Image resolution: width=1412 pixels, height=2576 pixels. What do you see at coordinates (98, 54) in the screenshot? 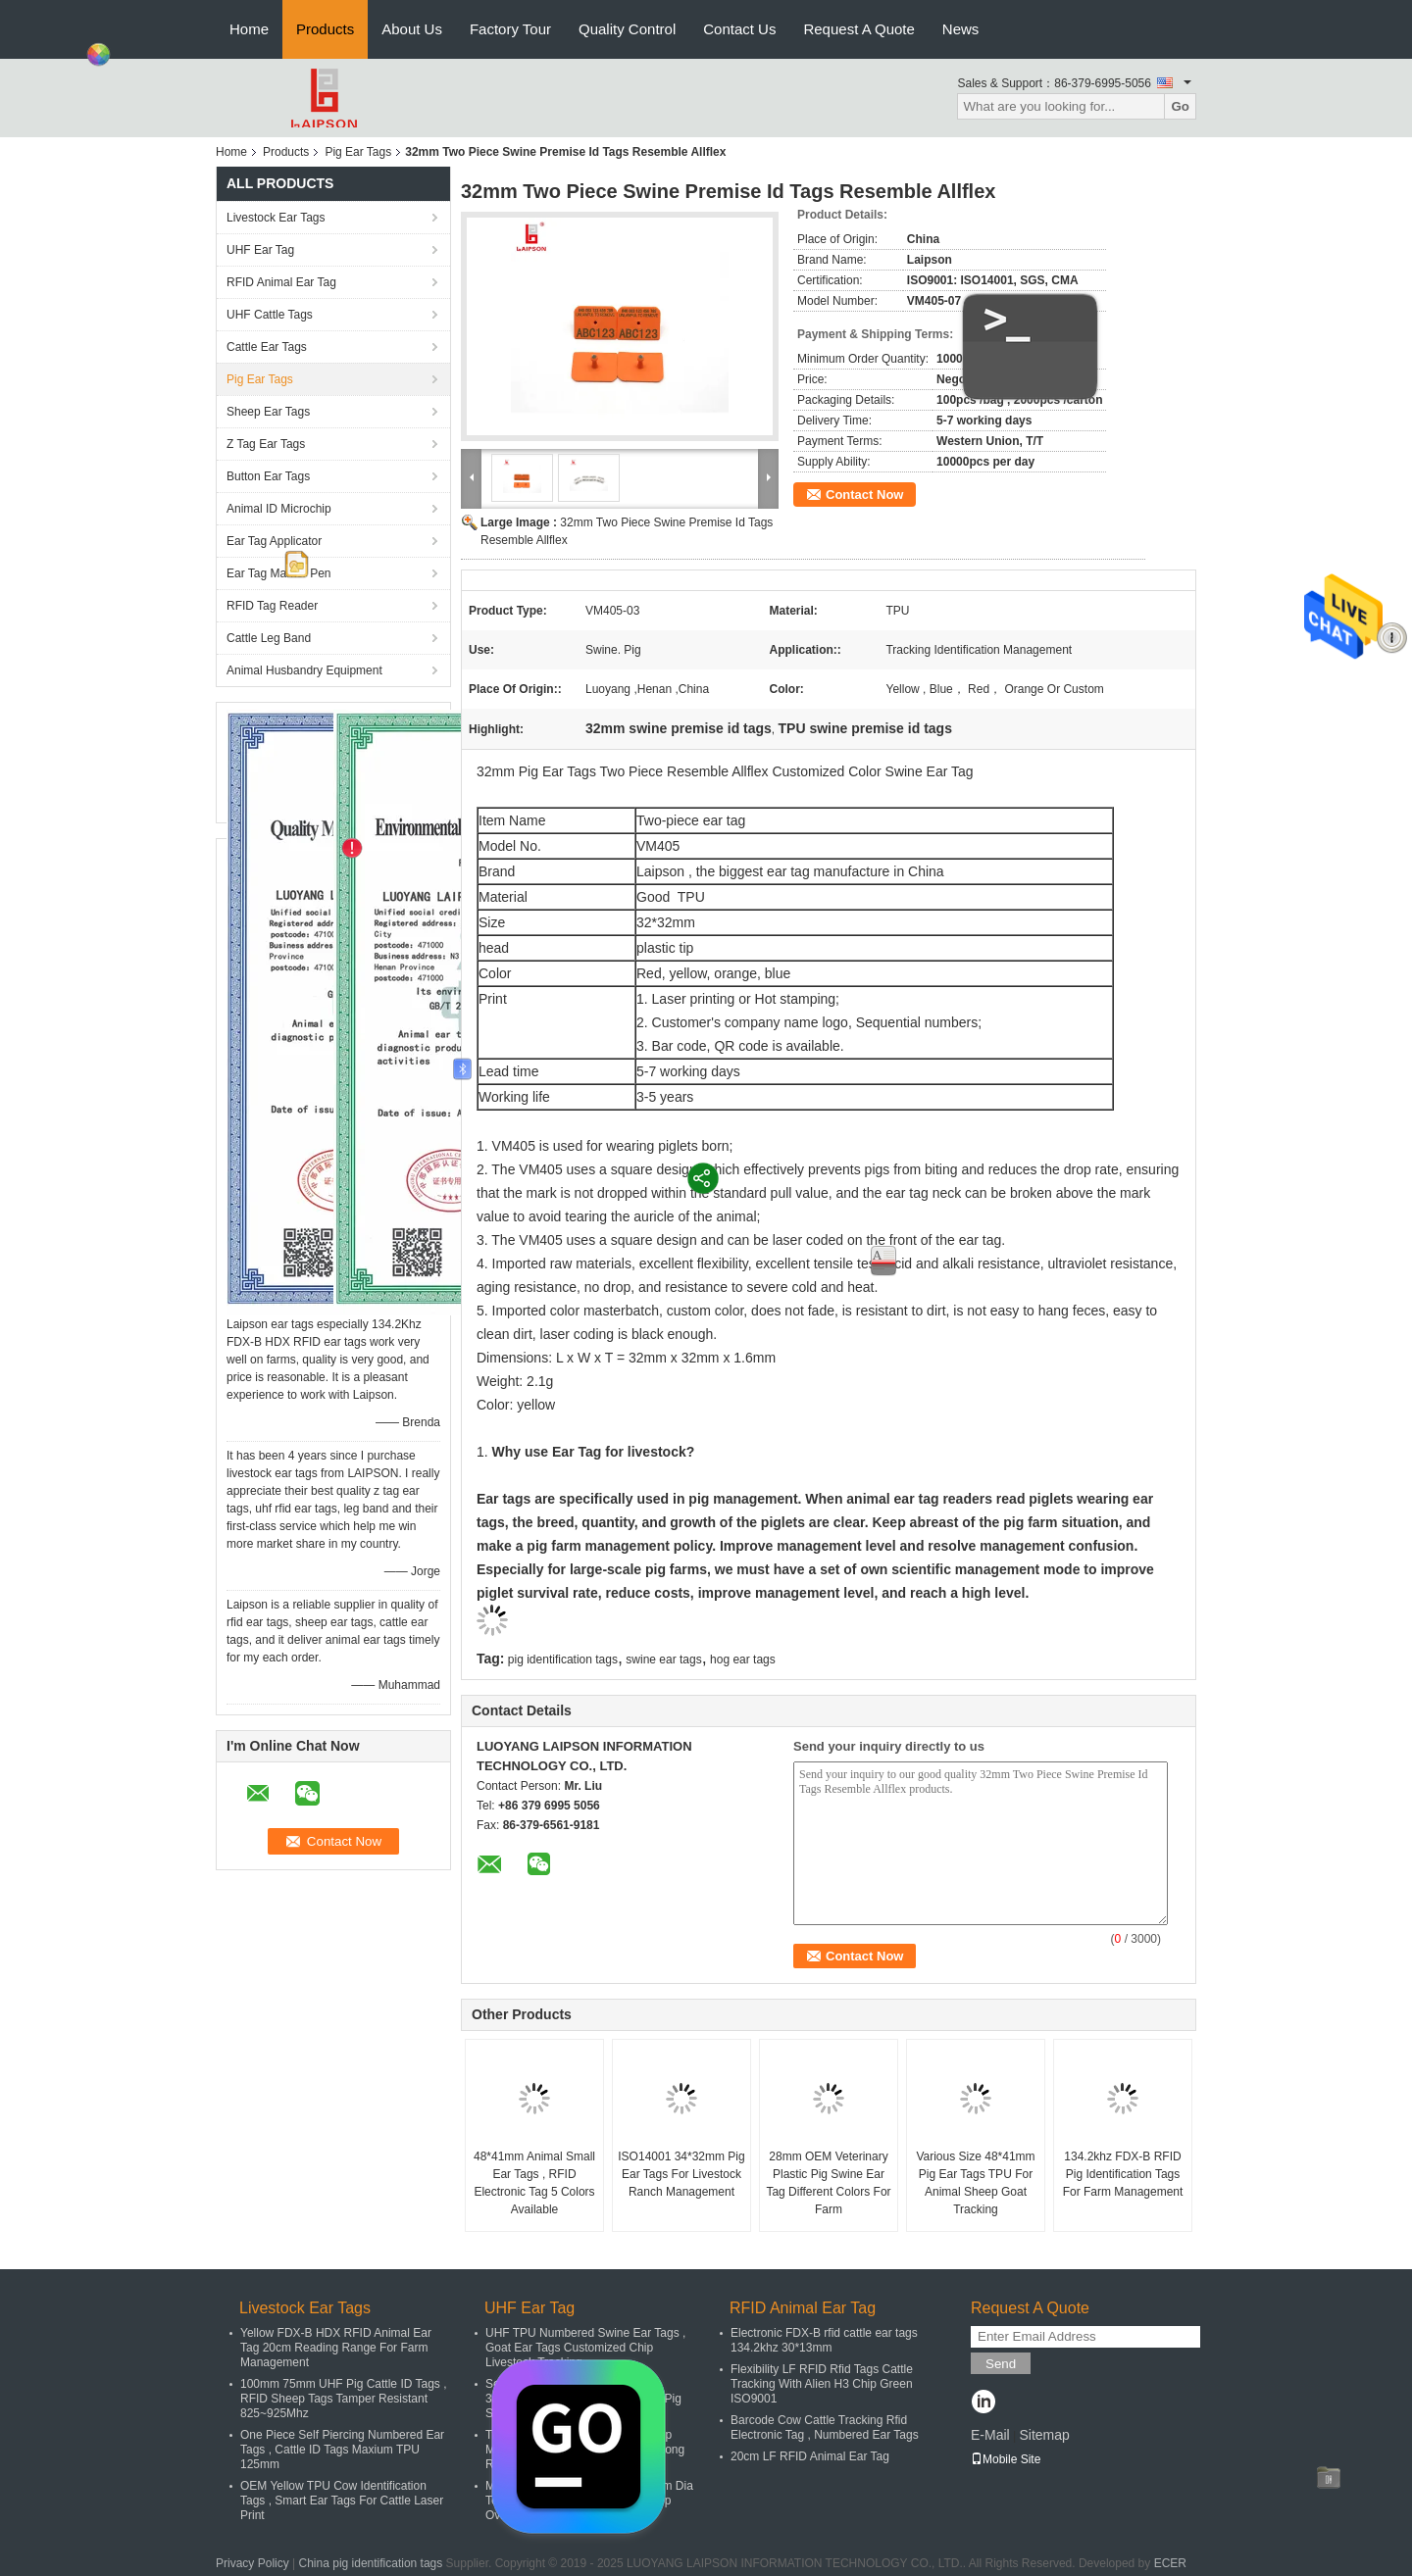
I see `open color picker tool` at bounding box center [98, 54].